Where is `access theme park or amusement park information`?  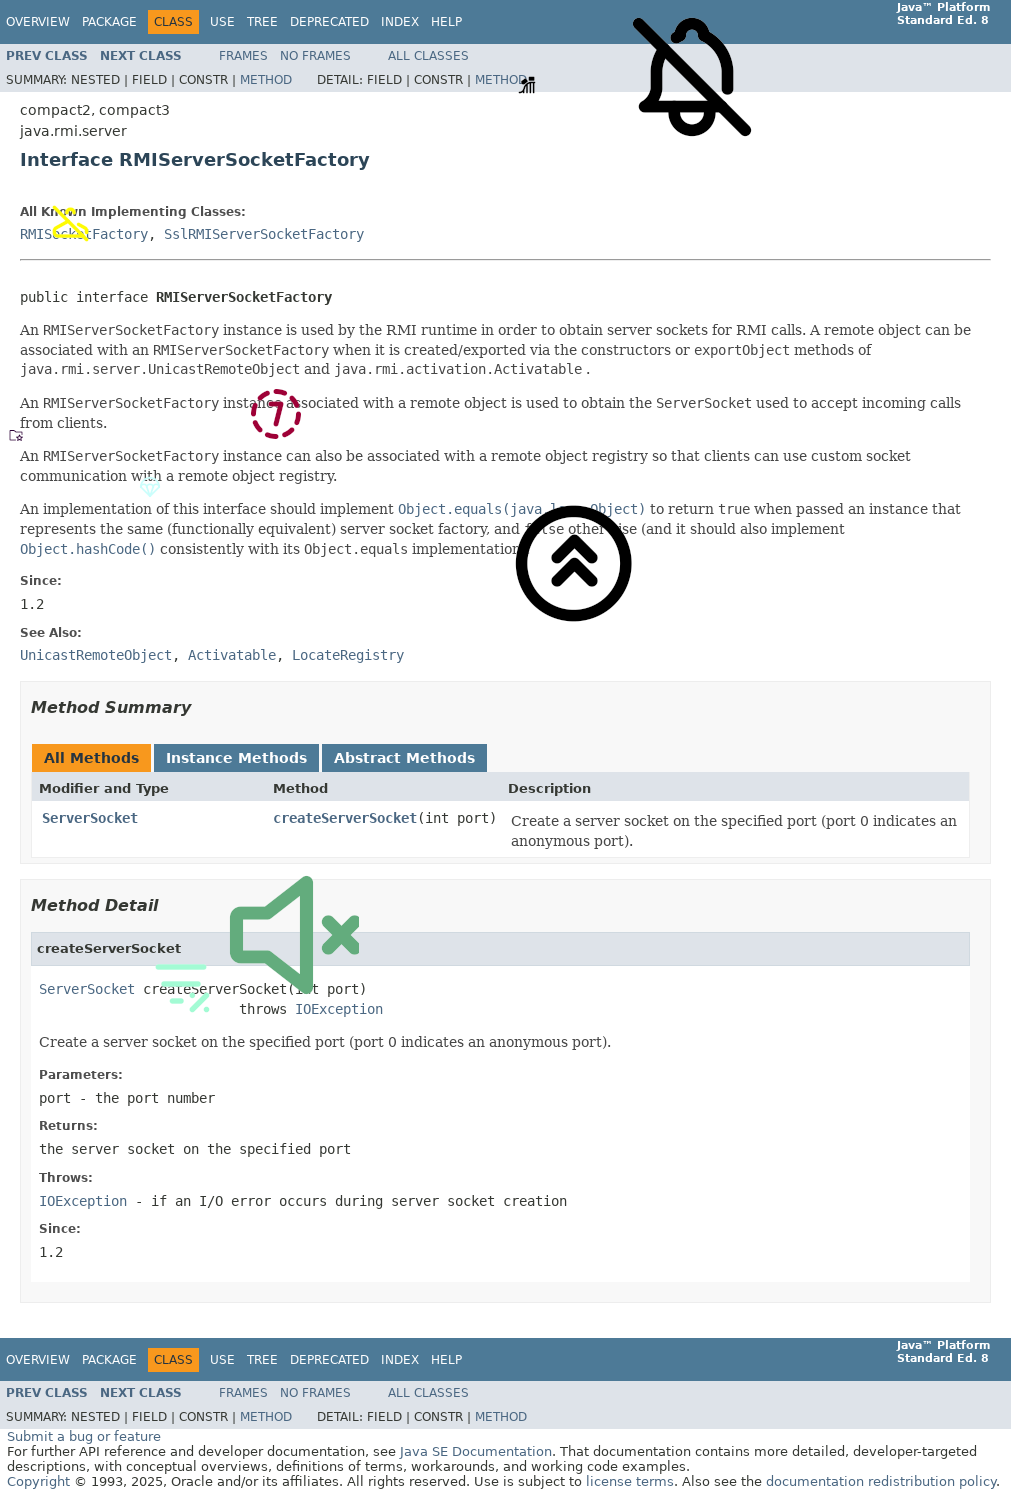 access theme park or amusement park information is located at coordinates (527, 85).